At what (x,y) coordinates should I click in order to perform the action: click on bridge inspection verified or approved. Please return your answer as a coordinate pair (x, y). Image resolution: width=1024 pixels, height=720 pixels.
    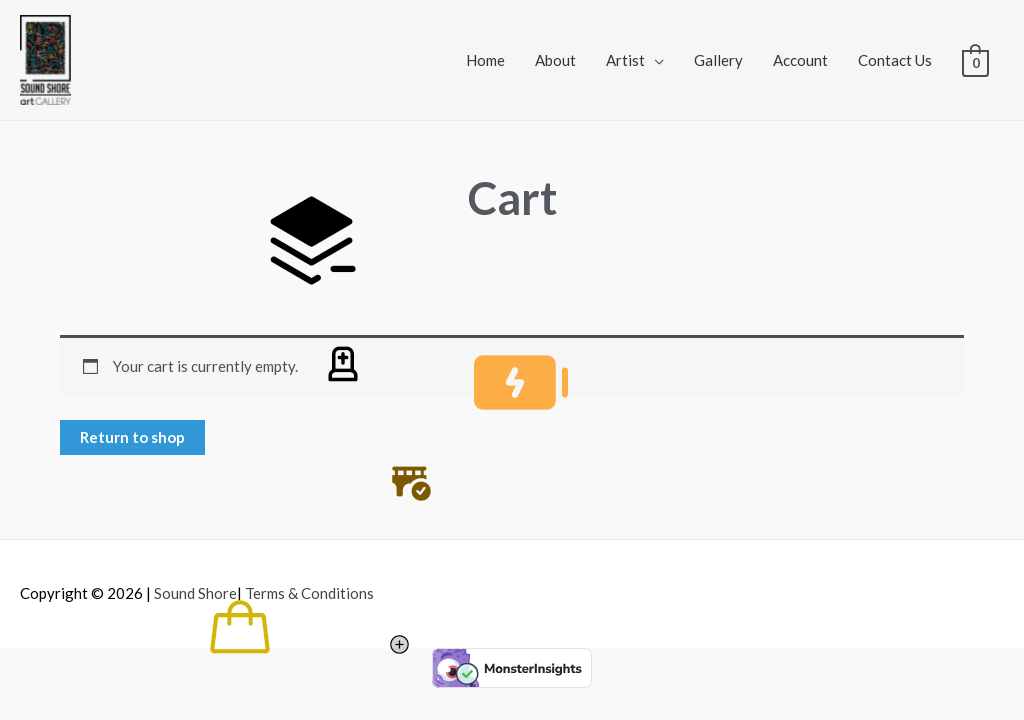
    Looking at the image, I should click on (411, 481).